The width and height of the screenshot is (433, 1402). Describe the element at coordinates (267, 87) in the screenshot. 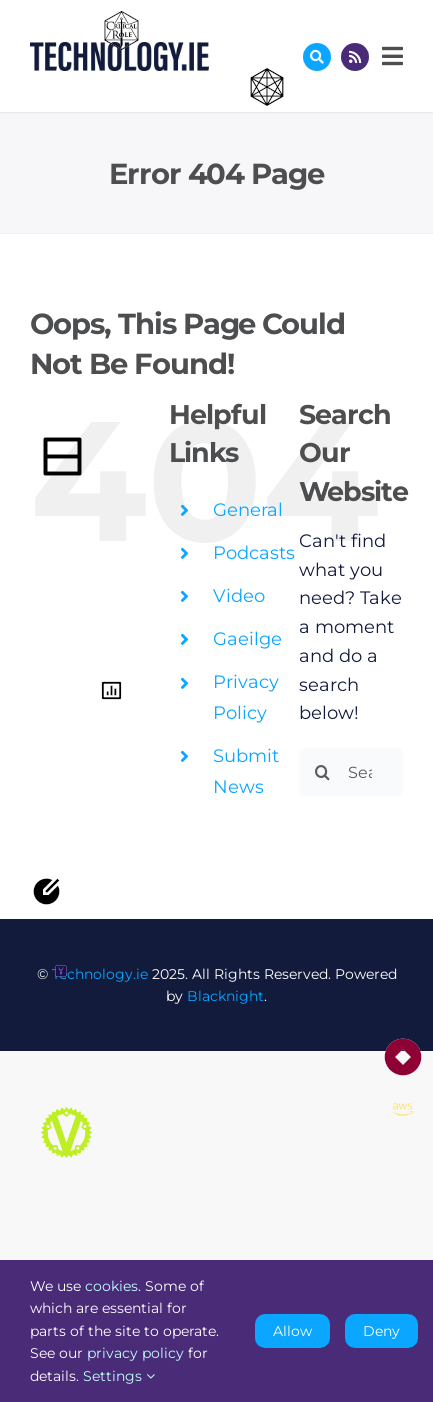

I see `OpenJS Foundation logo` at that location.